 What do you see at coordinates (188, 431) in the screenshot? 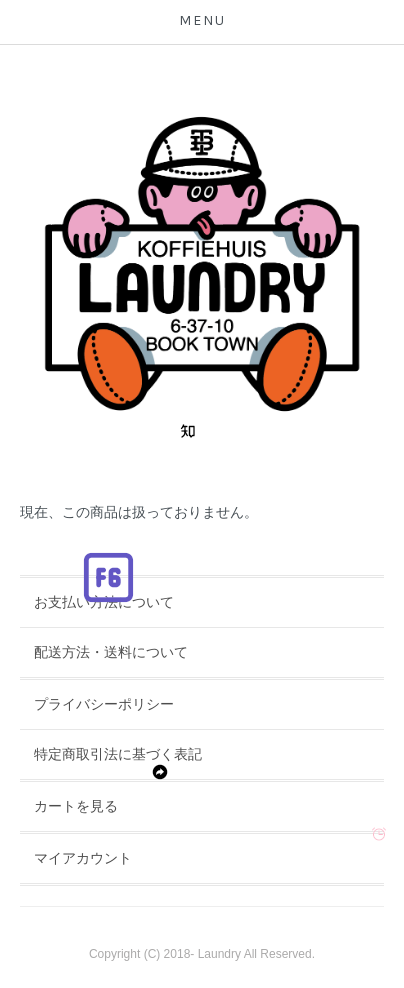
I see `open zhihu app` at bounding box center [188, 431].